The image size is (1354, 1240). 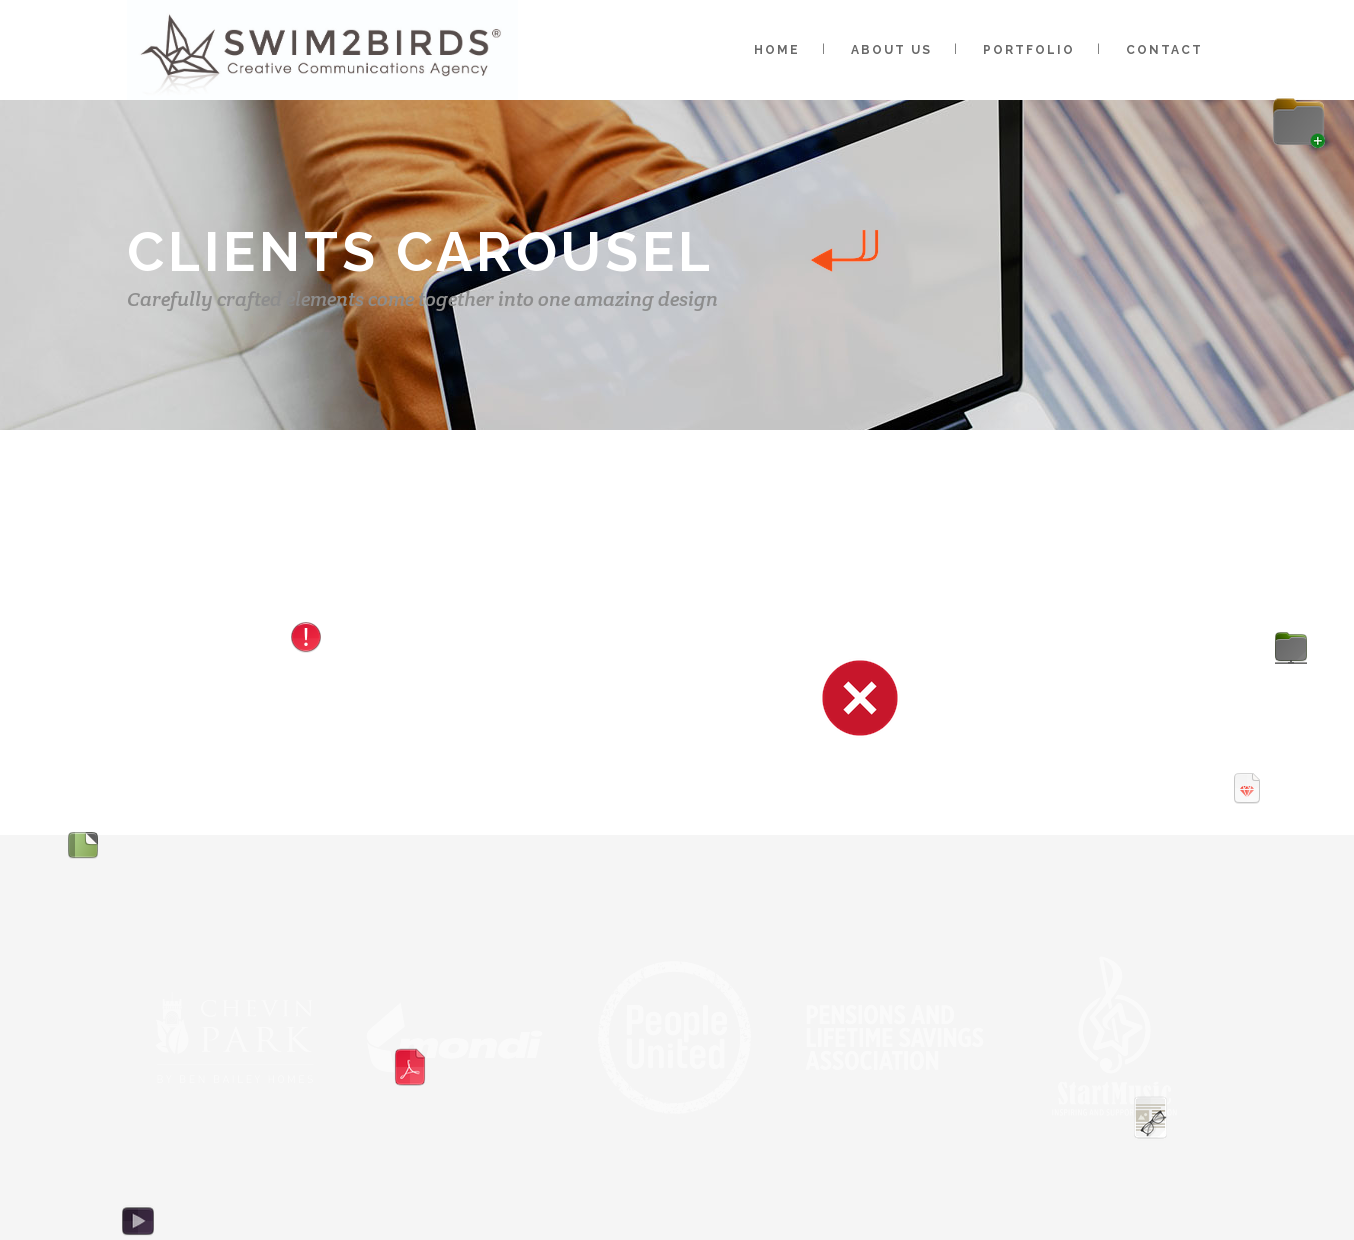 I want to click on access files stored on a remote server, so click(x=1291, y=648).